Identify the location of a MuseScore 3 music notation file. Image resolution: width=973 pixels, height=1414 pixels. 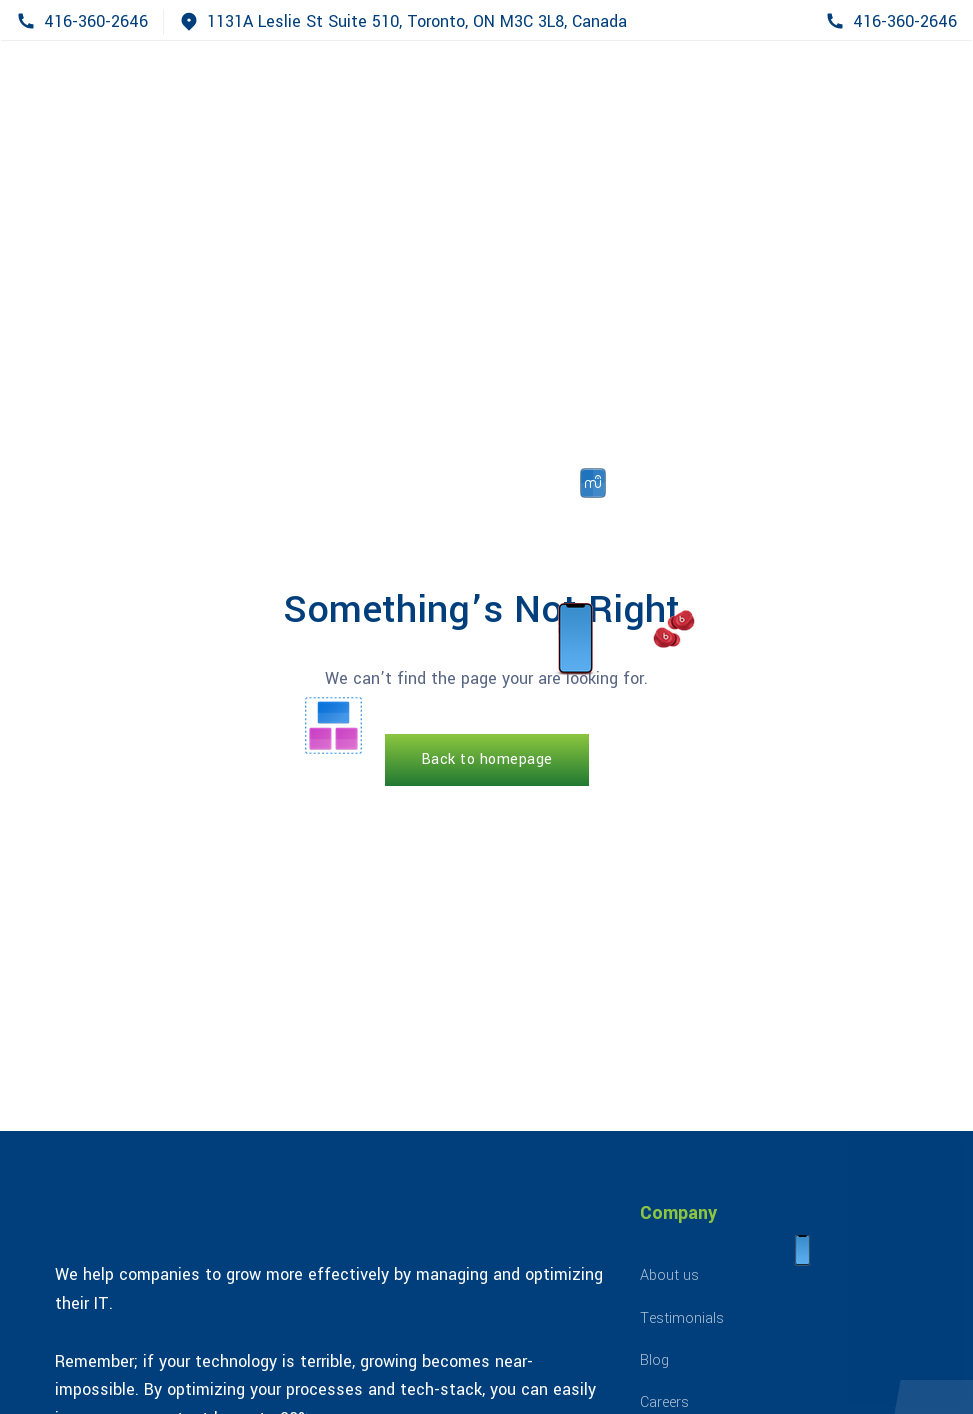
(593, 483).